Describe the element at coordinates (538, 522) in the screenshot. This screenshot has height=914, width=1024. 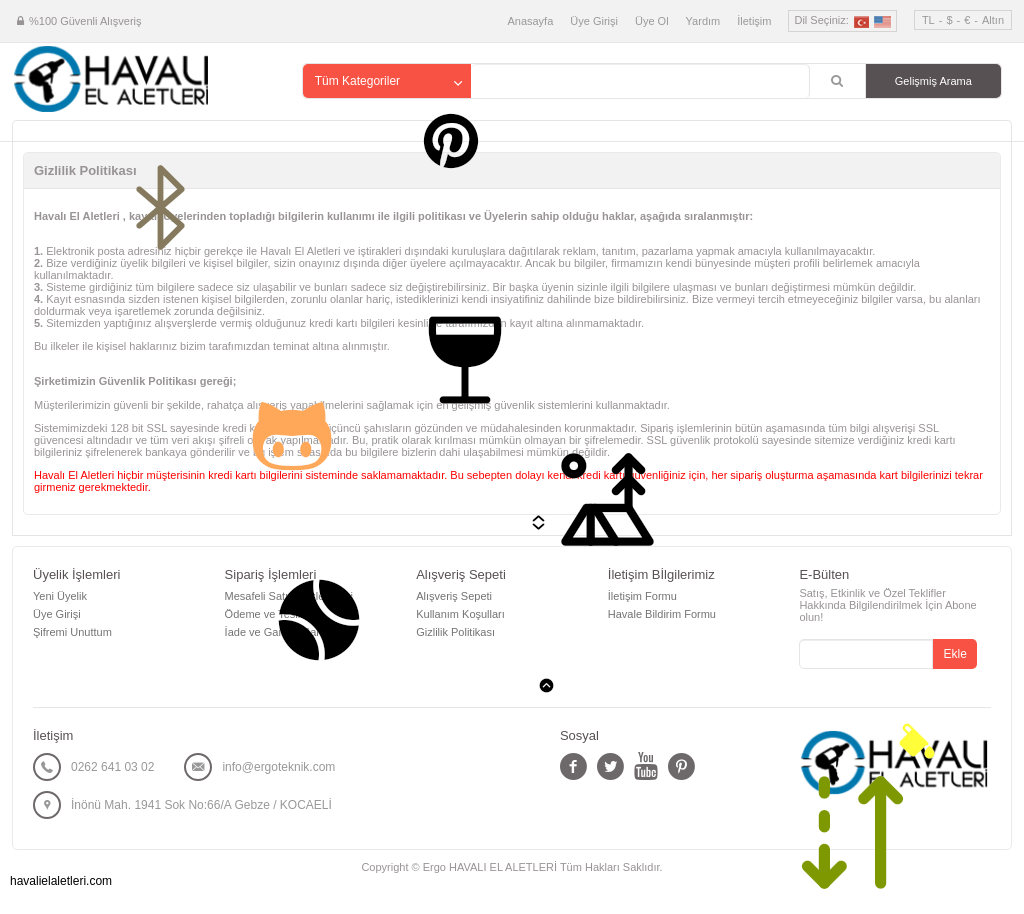
I see `expand or collapse a section` at that location.